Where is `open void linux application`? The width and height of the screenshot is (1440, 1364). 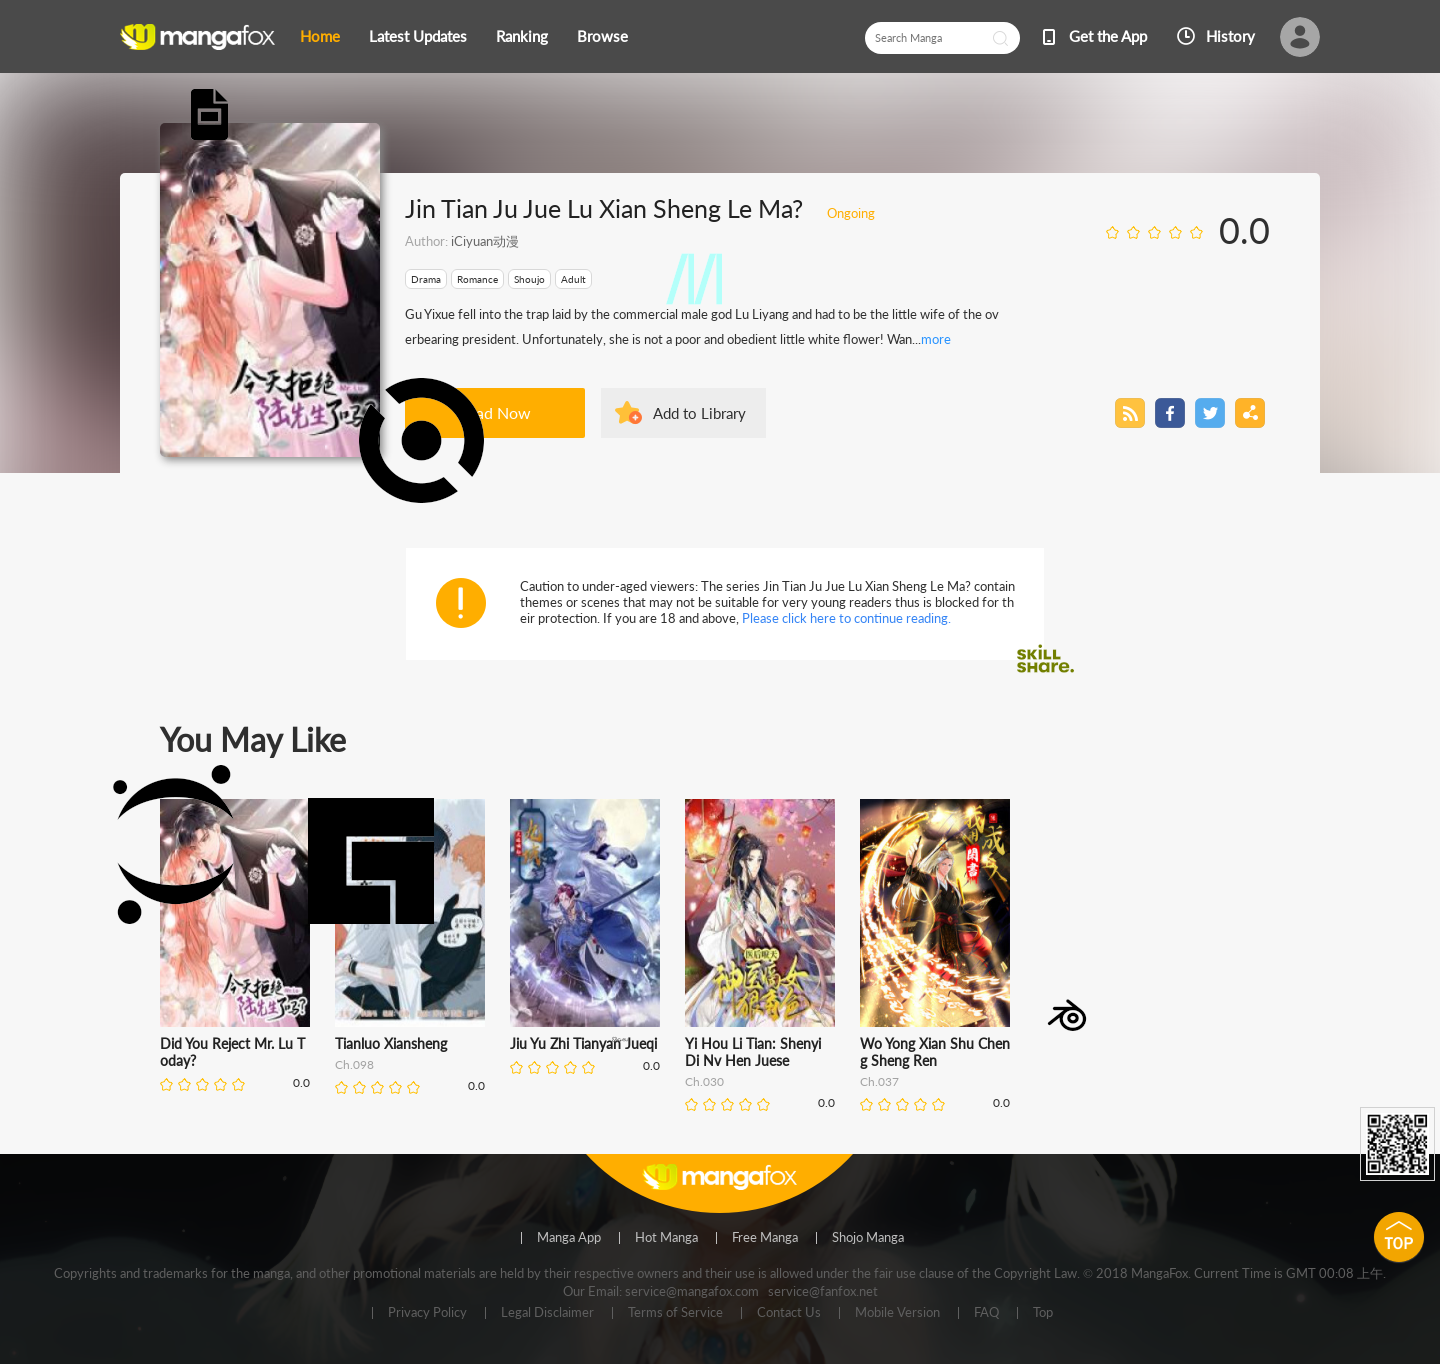 open void linux application is located at coordinates (421, 440).